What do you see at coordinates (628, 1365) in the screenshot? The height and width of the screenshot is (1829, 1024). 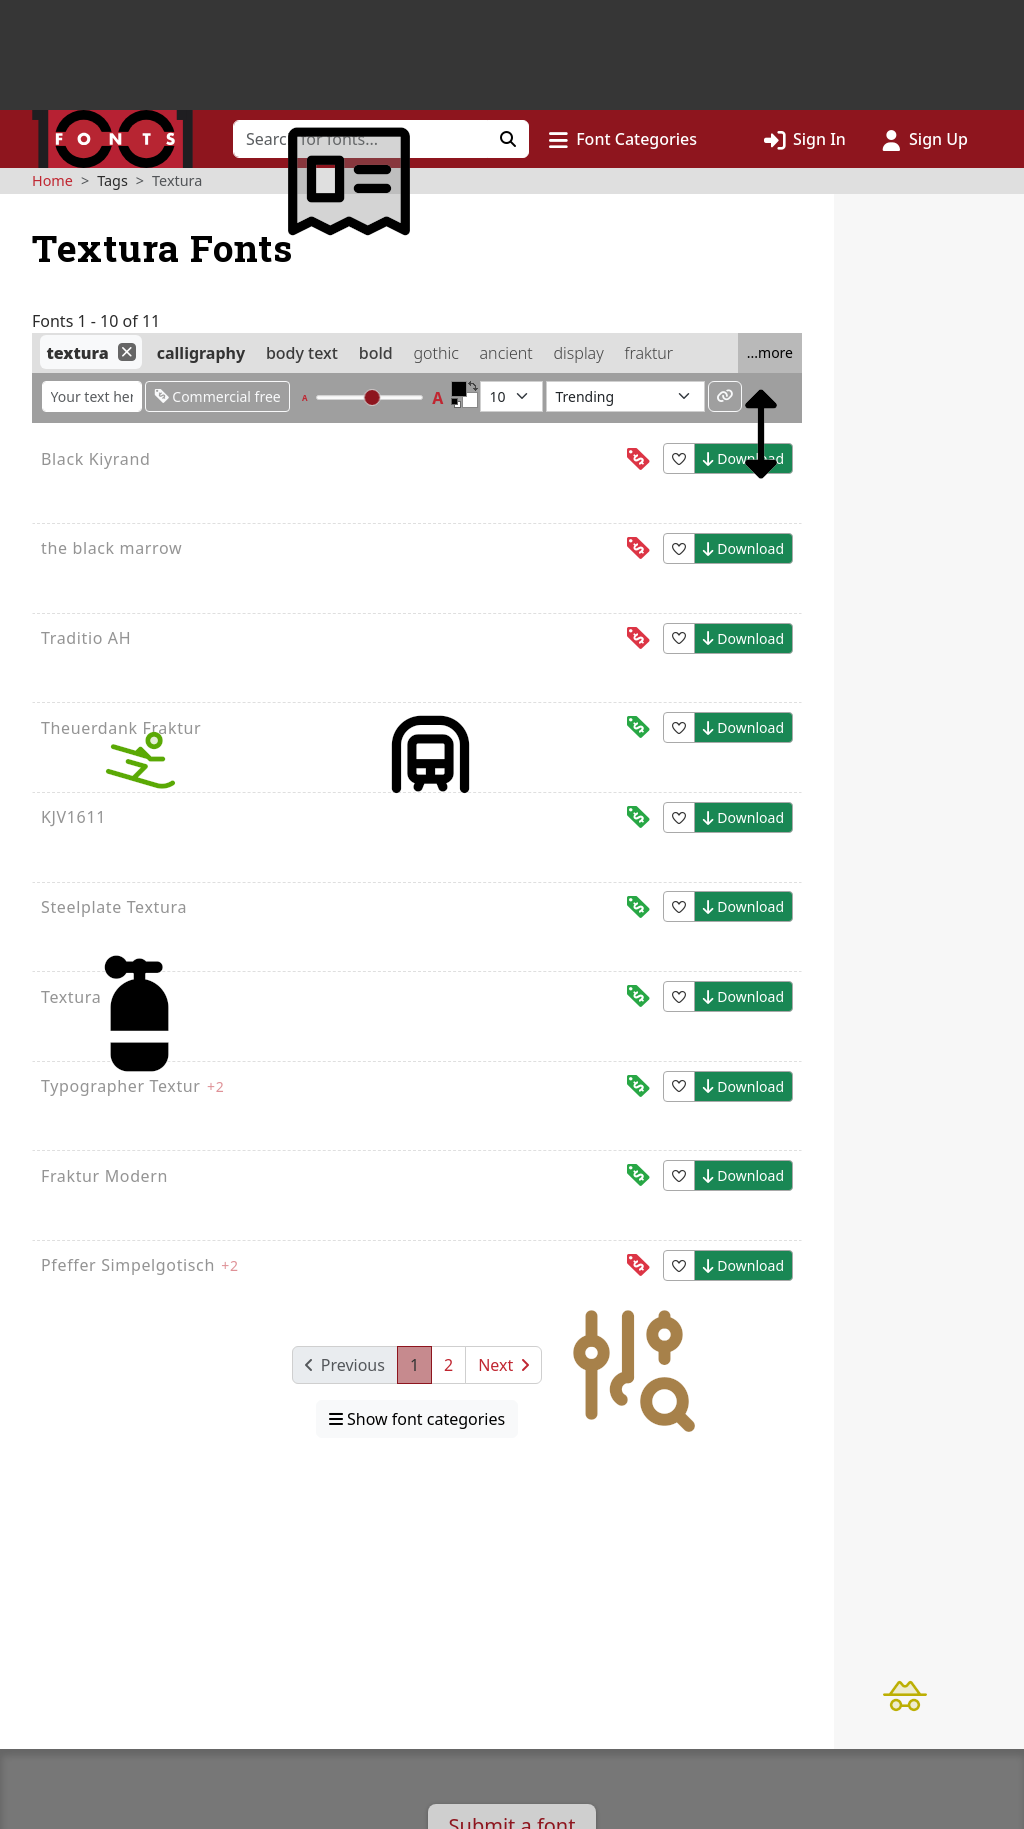 I see `search or filter adjustment settings` at bounding box center [628, 1365].